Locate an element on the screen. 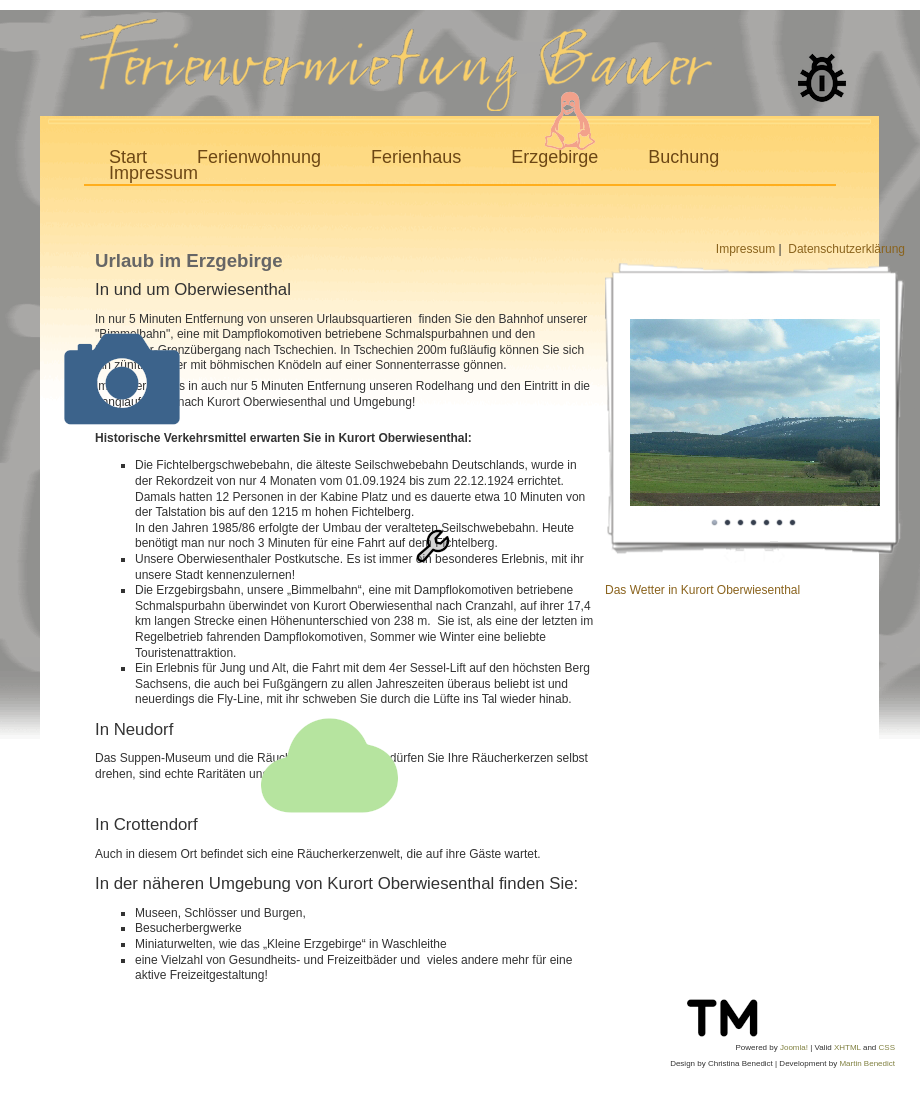 The width and height of the screenshot is (920, 1097). indicates Linux operating system compatibility is located at coordinates (570, 121).